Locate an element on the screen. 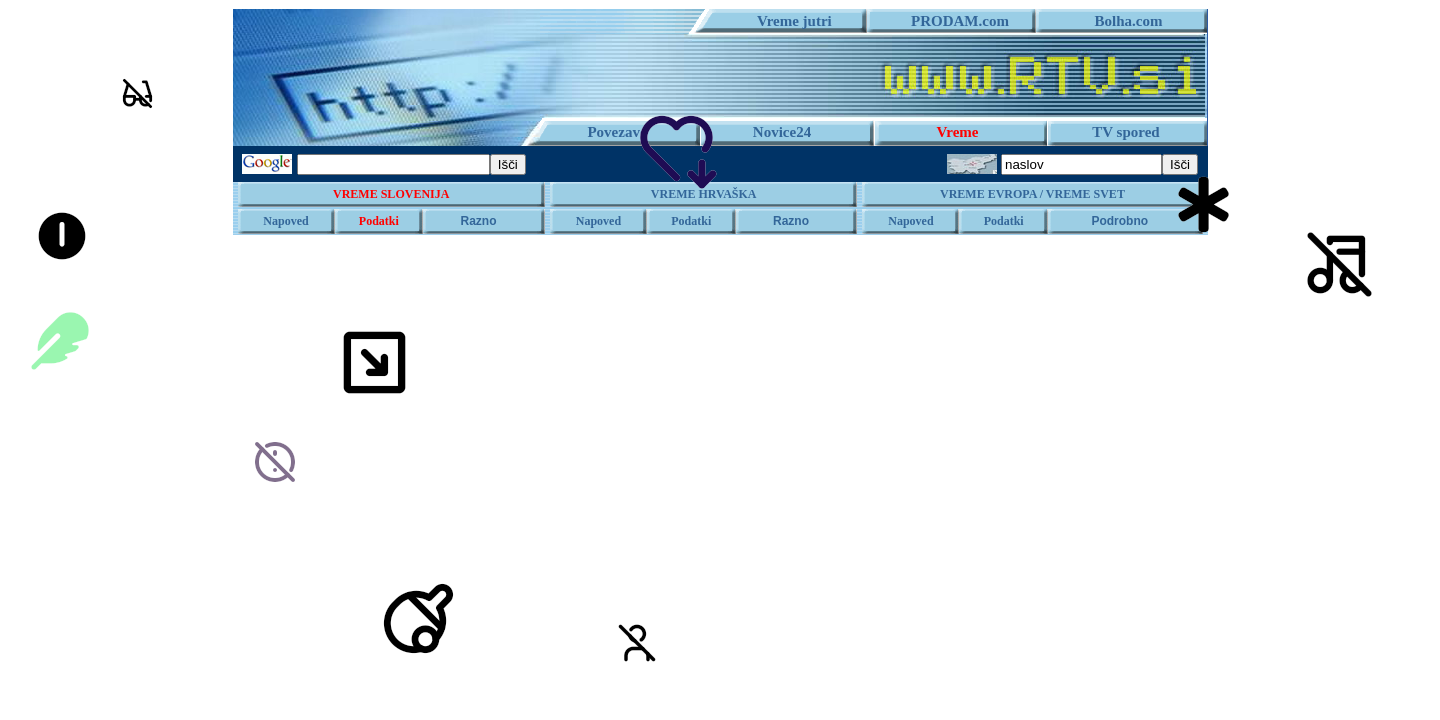 This screenshot has width=1440, height=720. access emergency medical services or health information is located at coordinates (1203, 204).